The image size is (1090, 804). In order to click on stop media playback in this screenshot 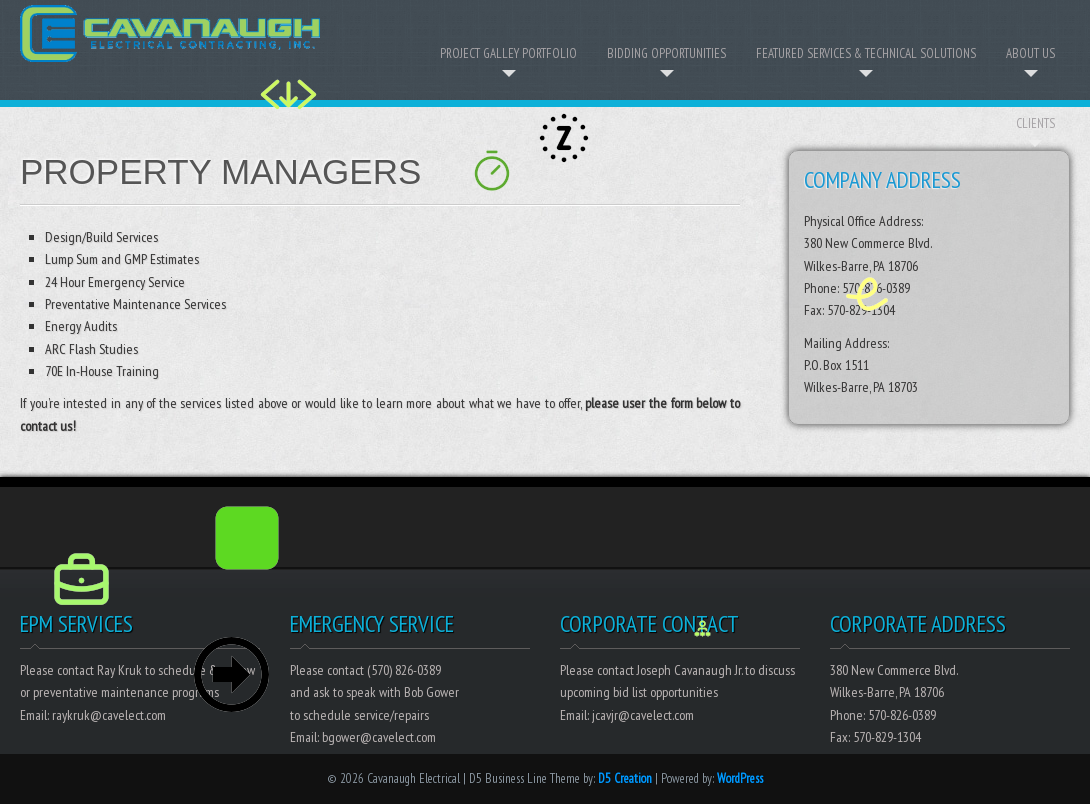, I will do `click(247, 538)`.